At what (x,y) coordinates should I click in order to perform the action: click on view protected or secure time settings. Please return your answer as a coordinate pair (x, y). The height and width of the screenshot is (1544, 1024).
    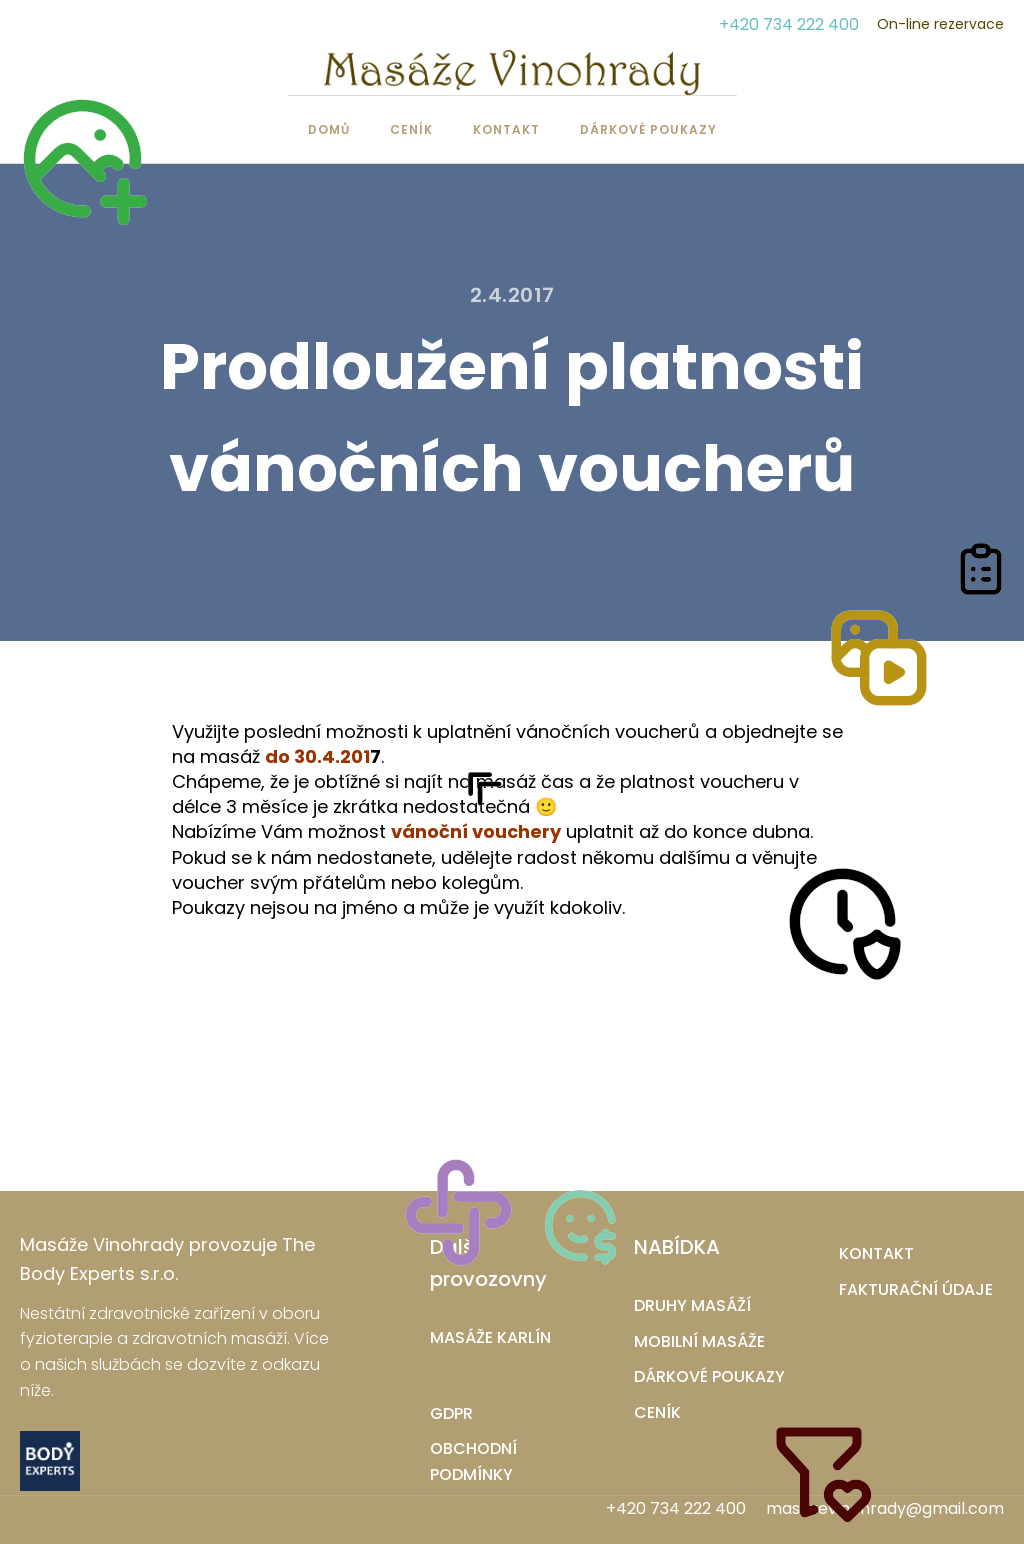
    Looking at the image, I should click on (842, 921).